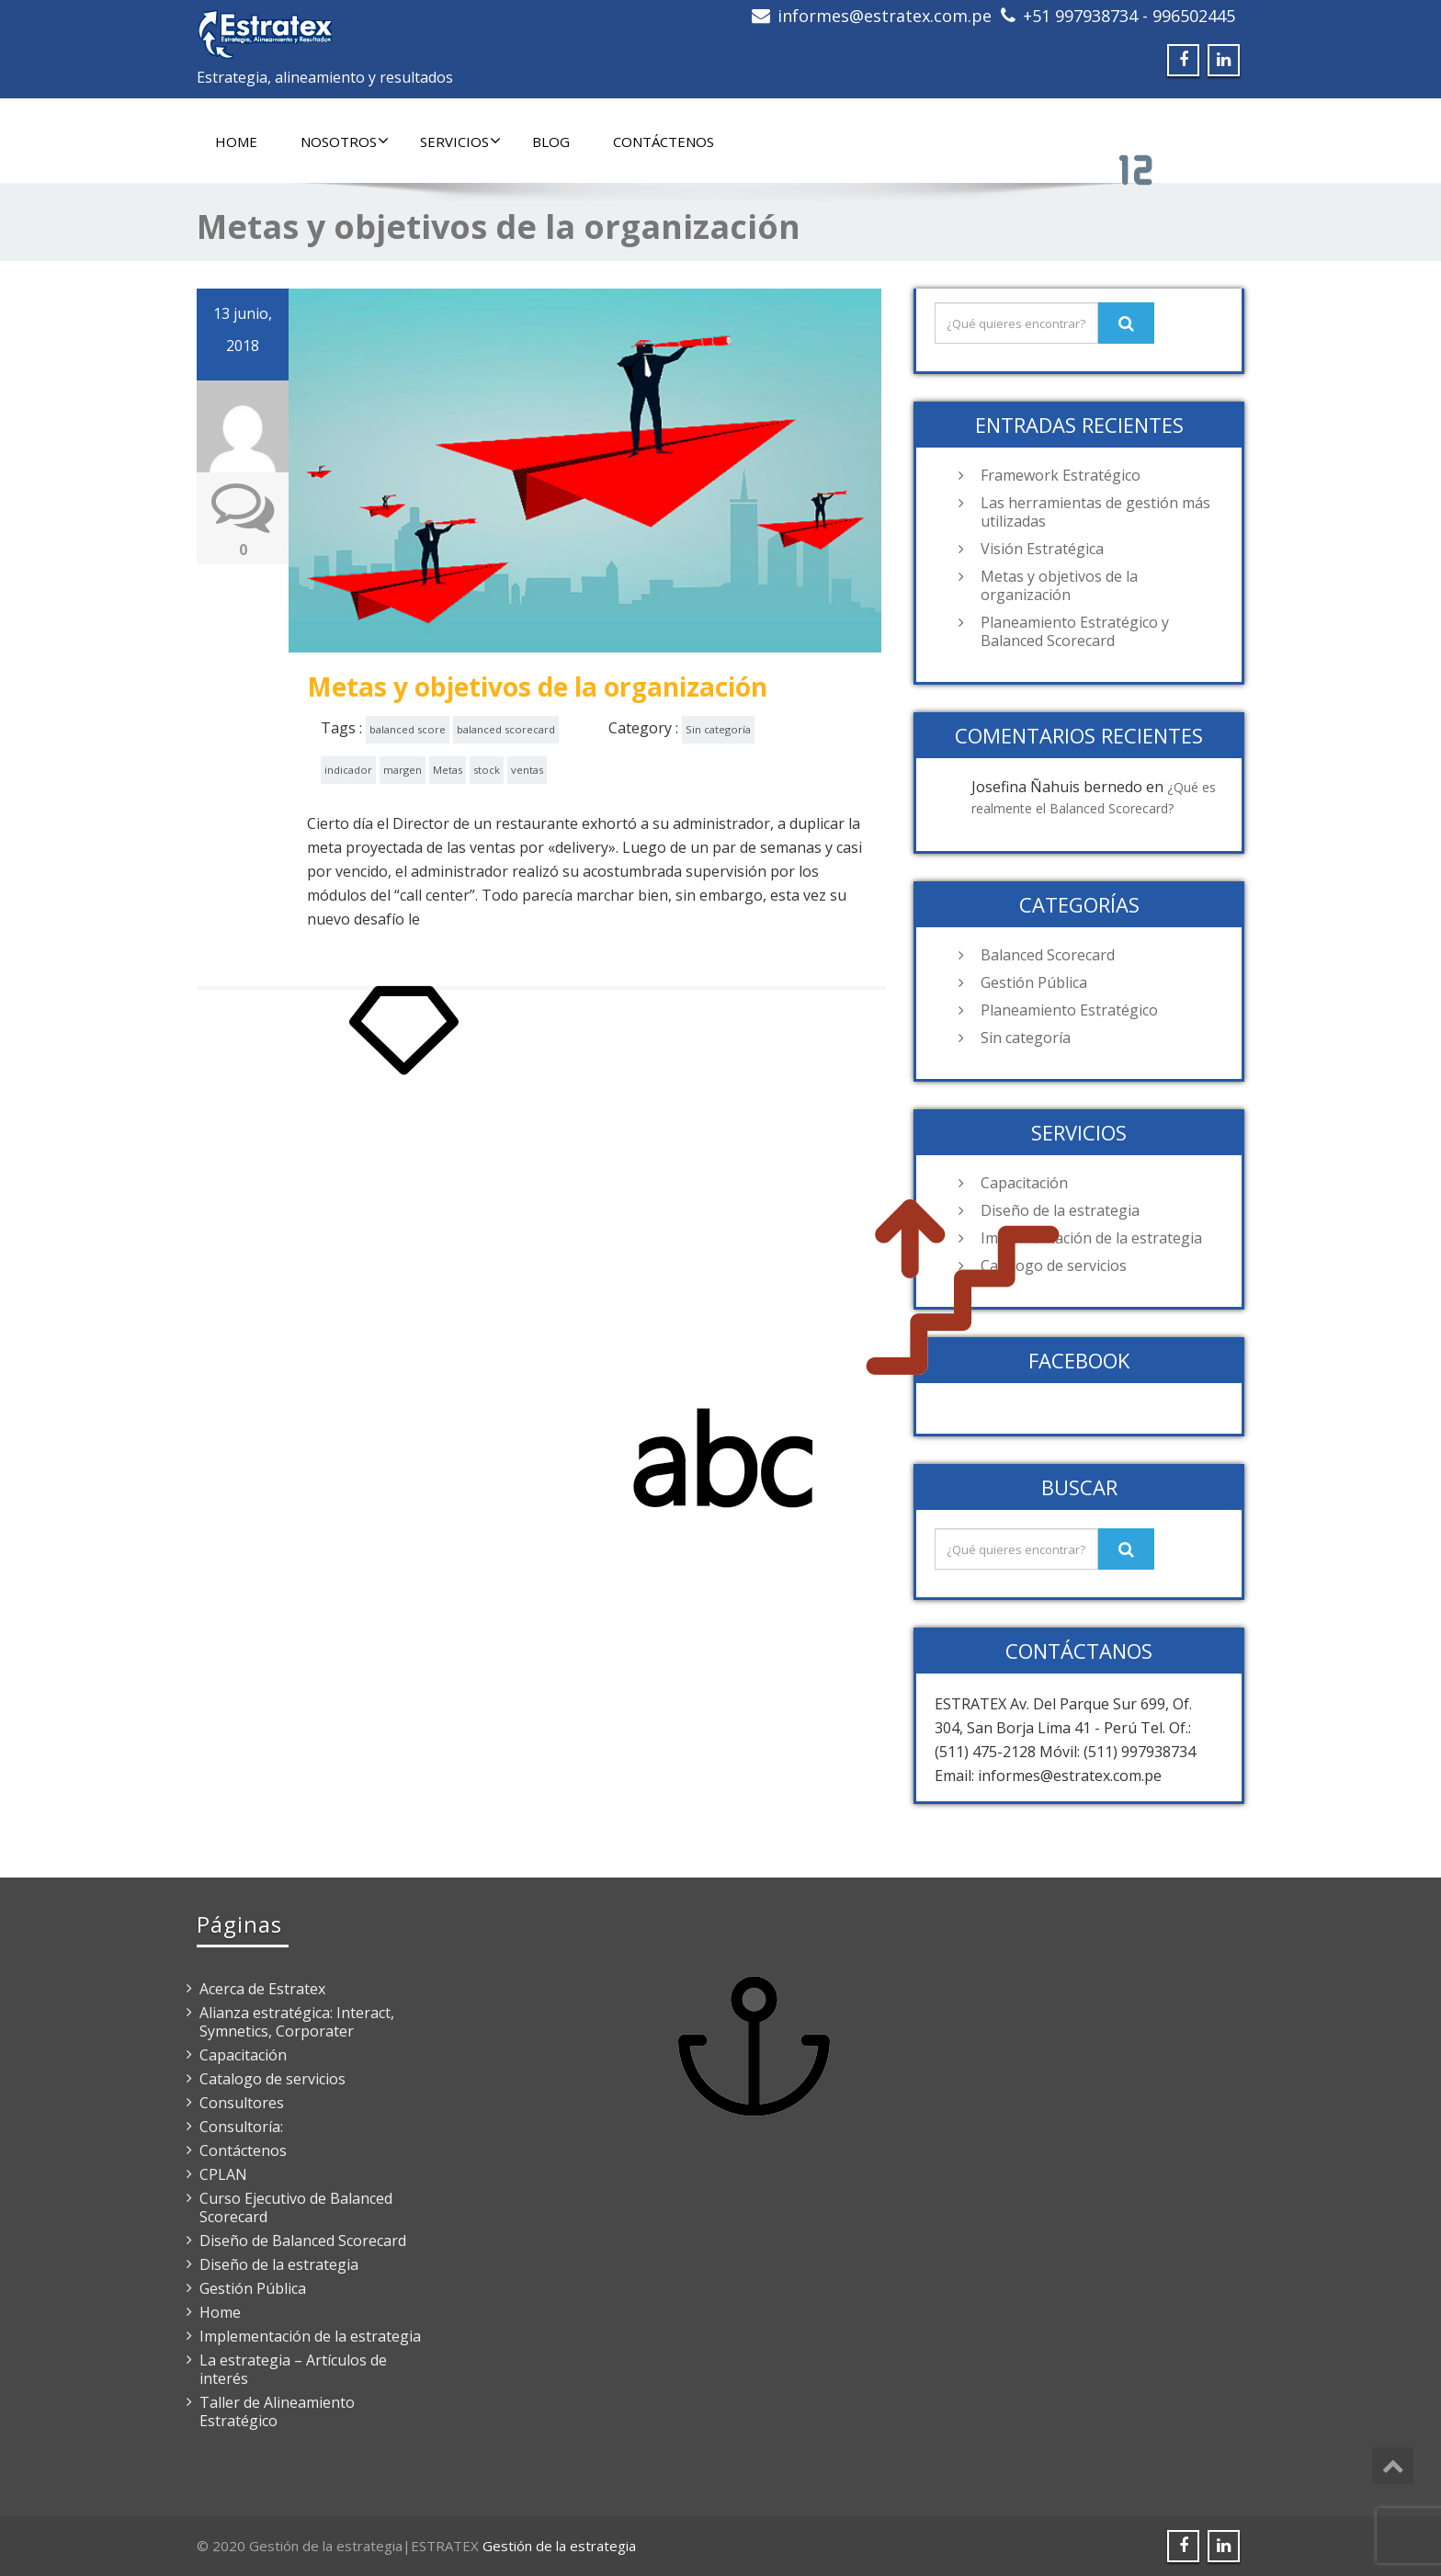 This screenshot has height=2576, width=1441. I want to click on indicates a text or string variable in code, so click(722, 1466).